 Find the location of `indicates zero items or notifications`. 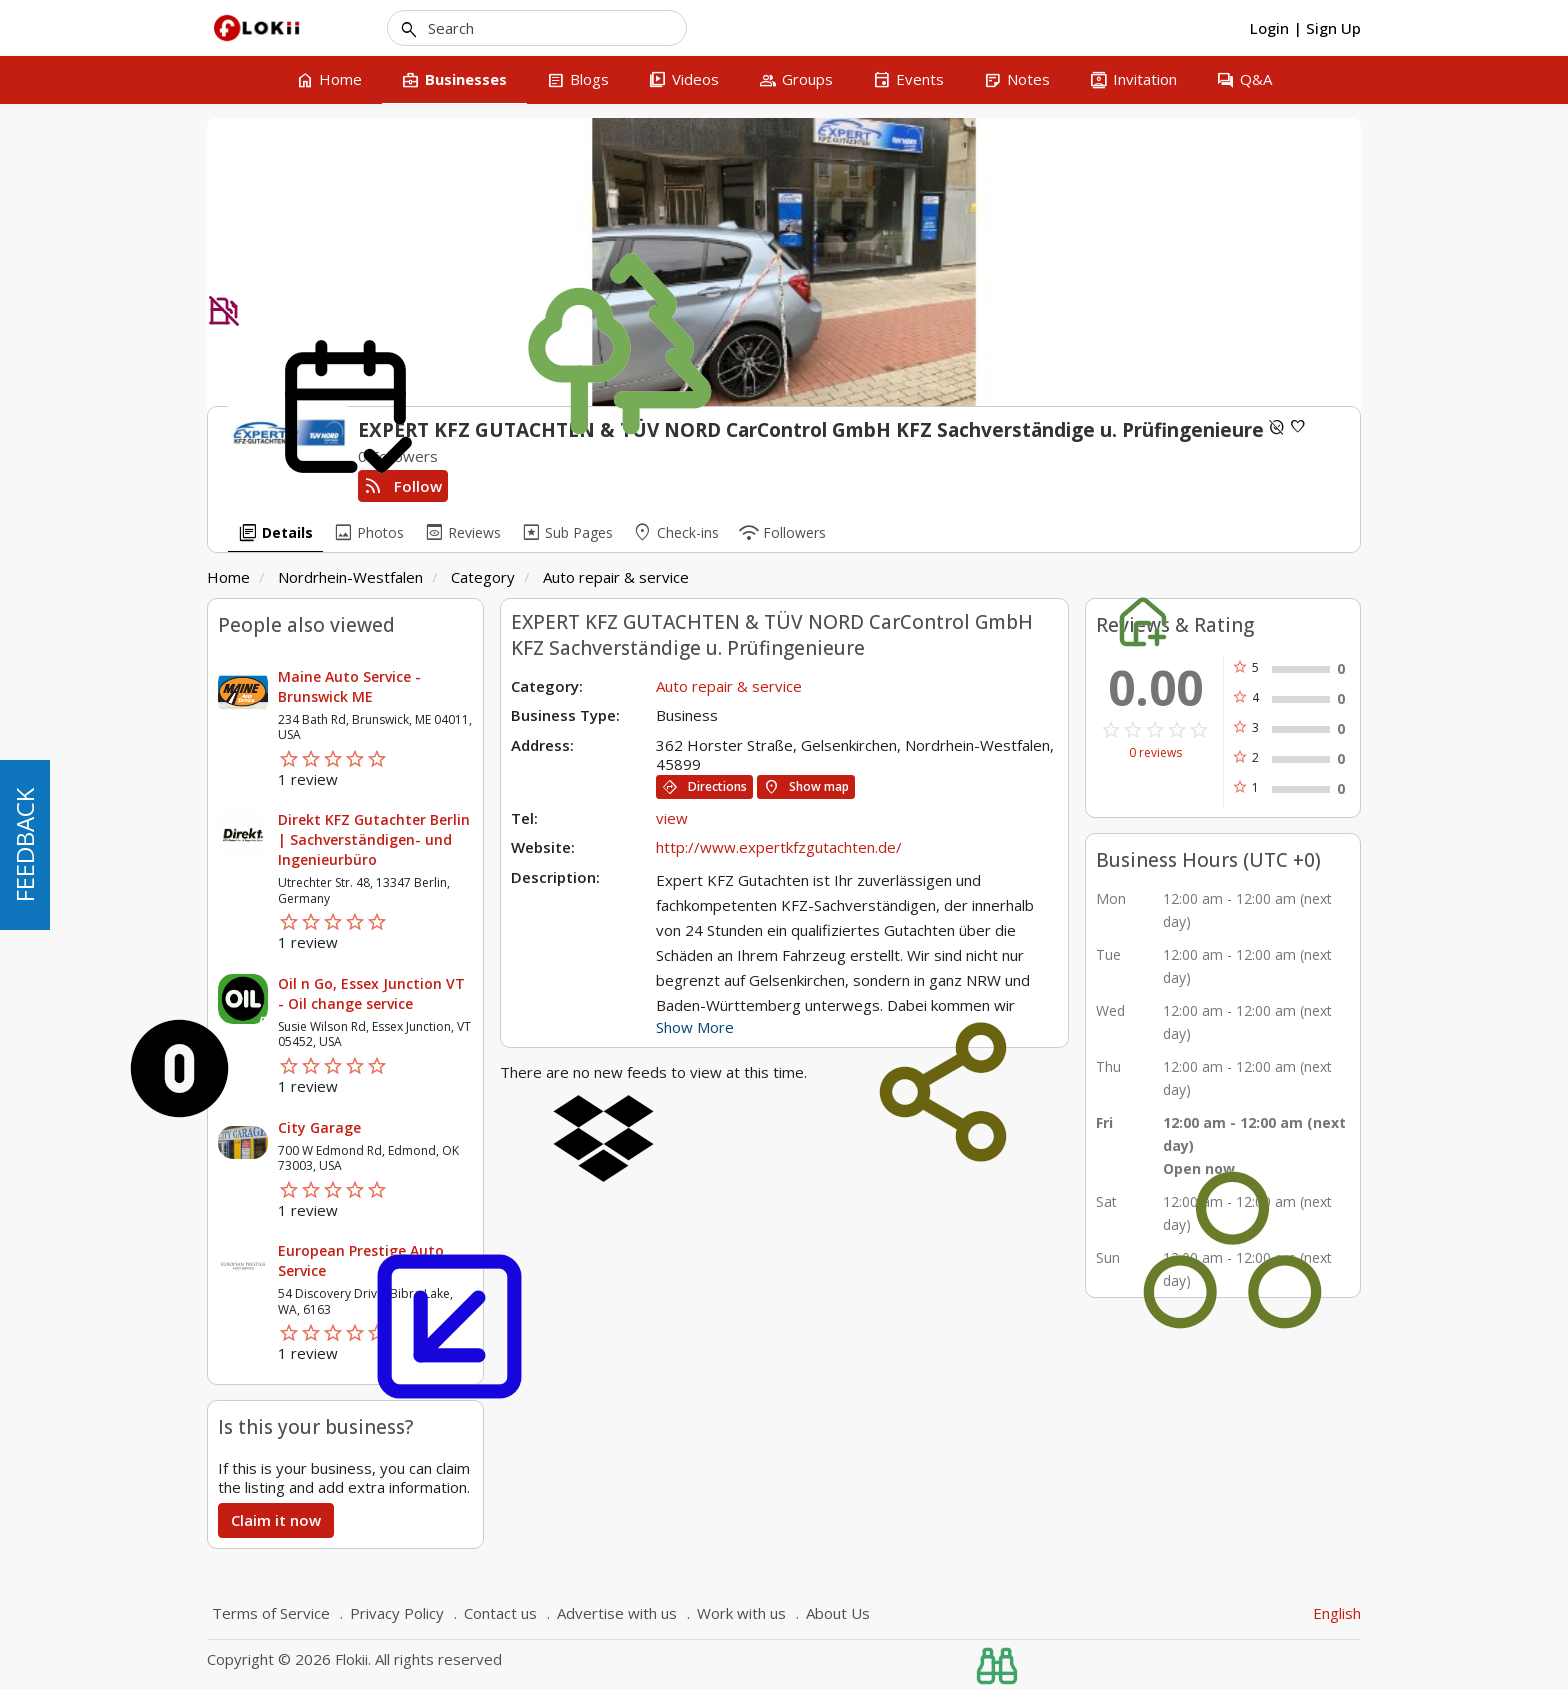

indicates zero items or notifications is located at coordinates (179, 1068).